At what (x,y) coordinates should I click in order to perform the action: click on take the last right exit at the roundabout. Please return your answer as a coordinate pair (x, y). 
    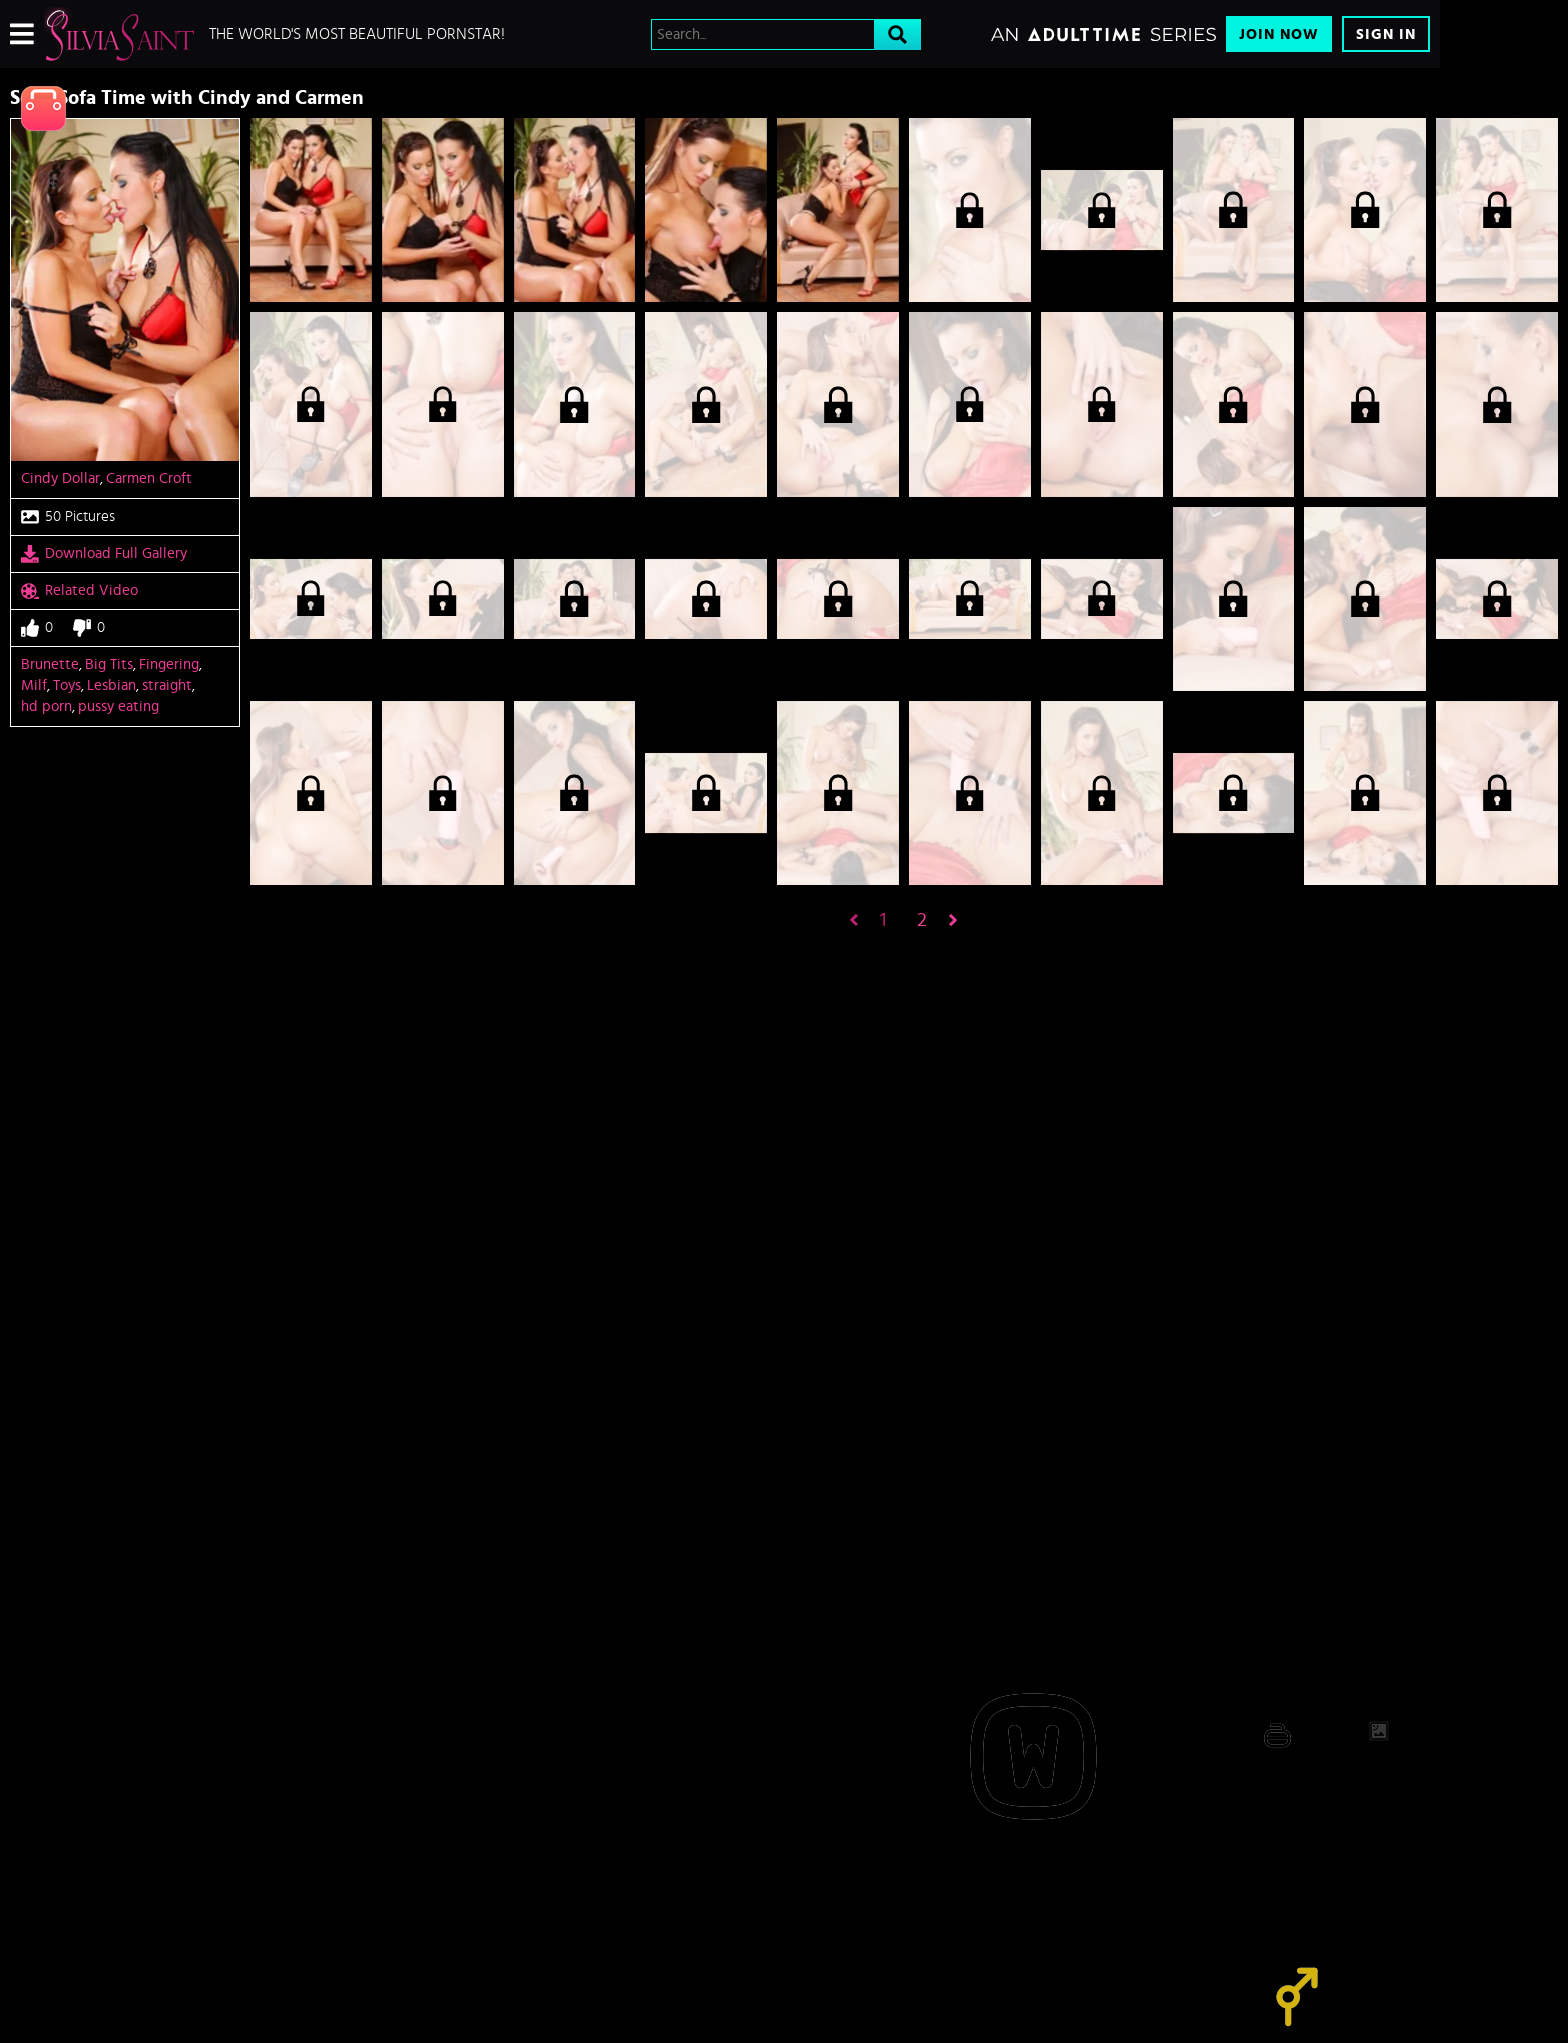
    Looking at the image, I should click on (1297, 1997).